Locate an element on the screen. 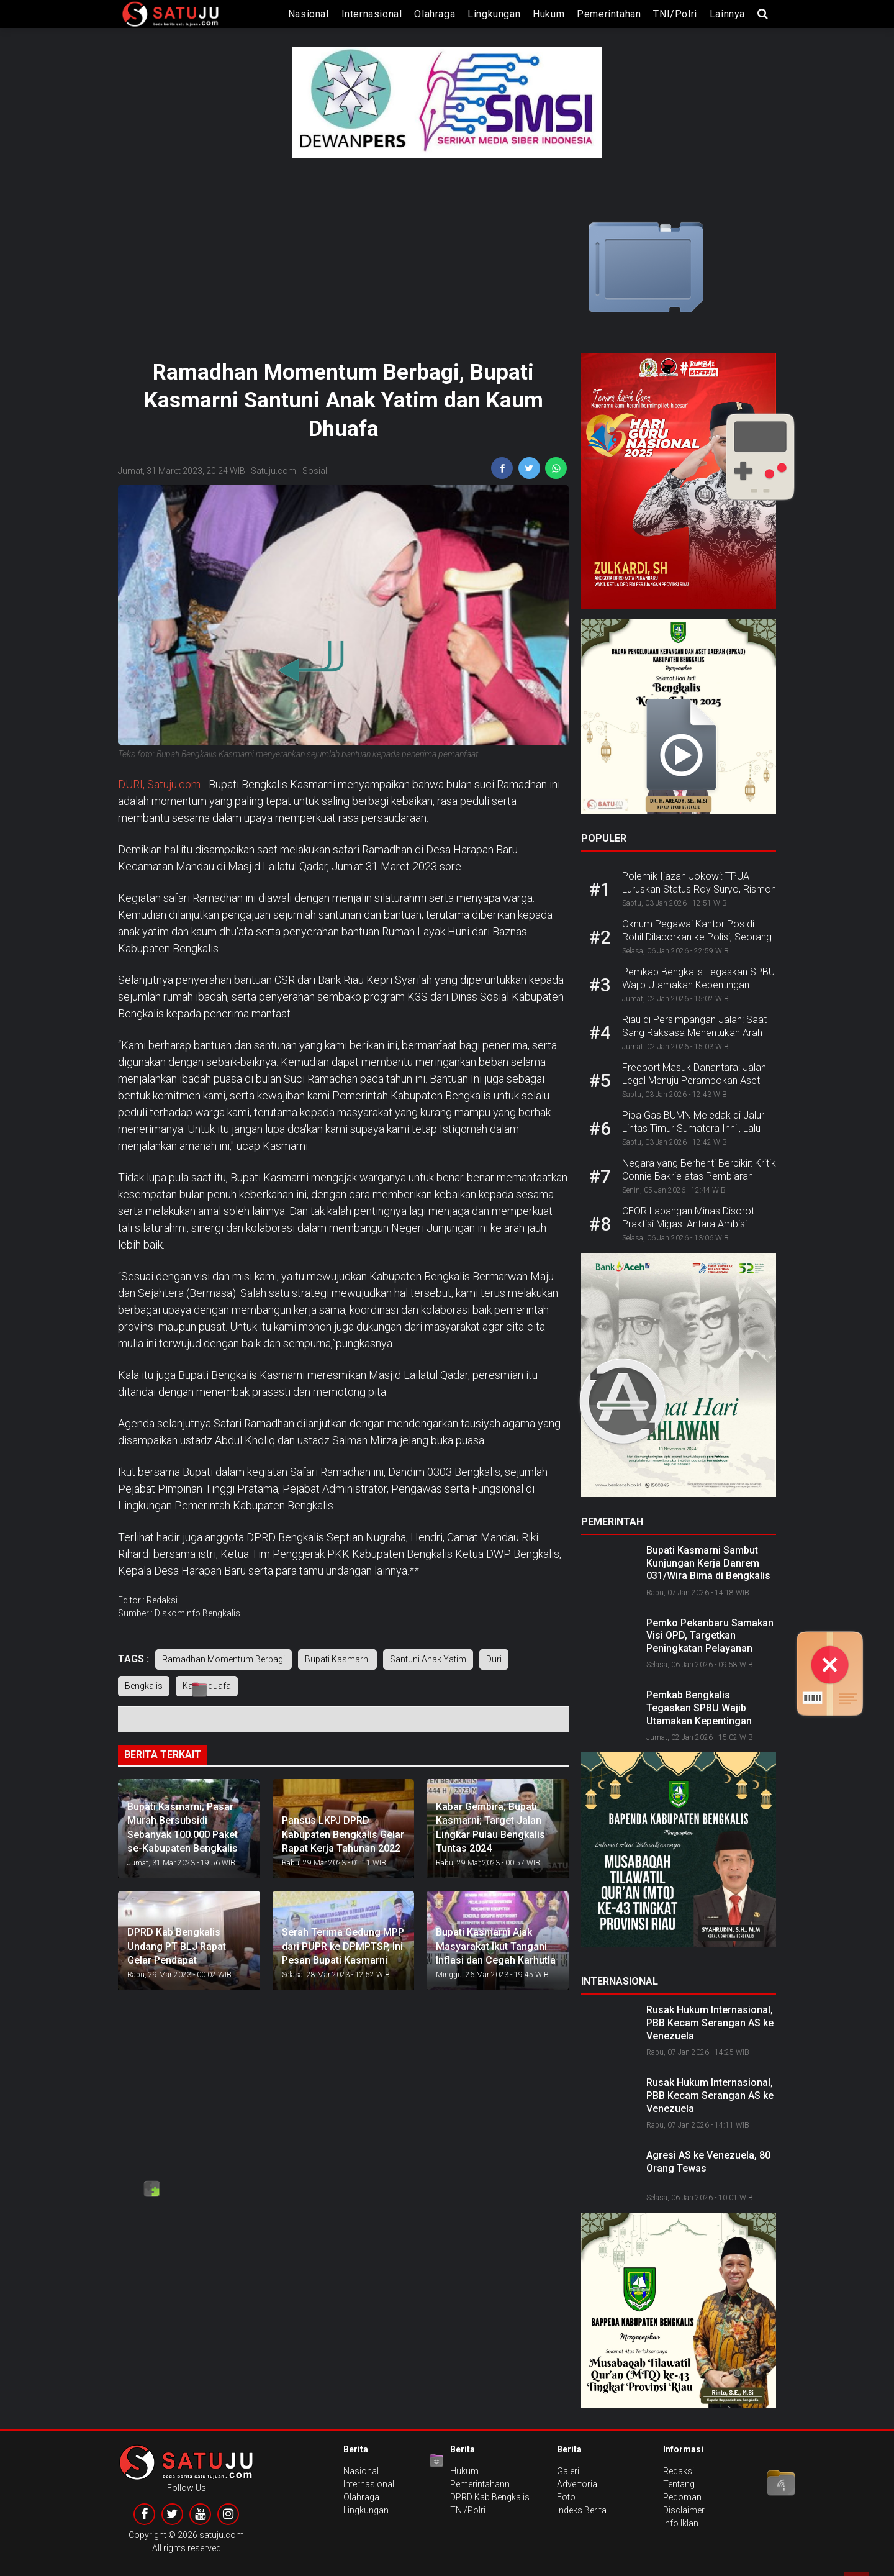  reply to all recipients of an email is located at coordinates (310, 661).